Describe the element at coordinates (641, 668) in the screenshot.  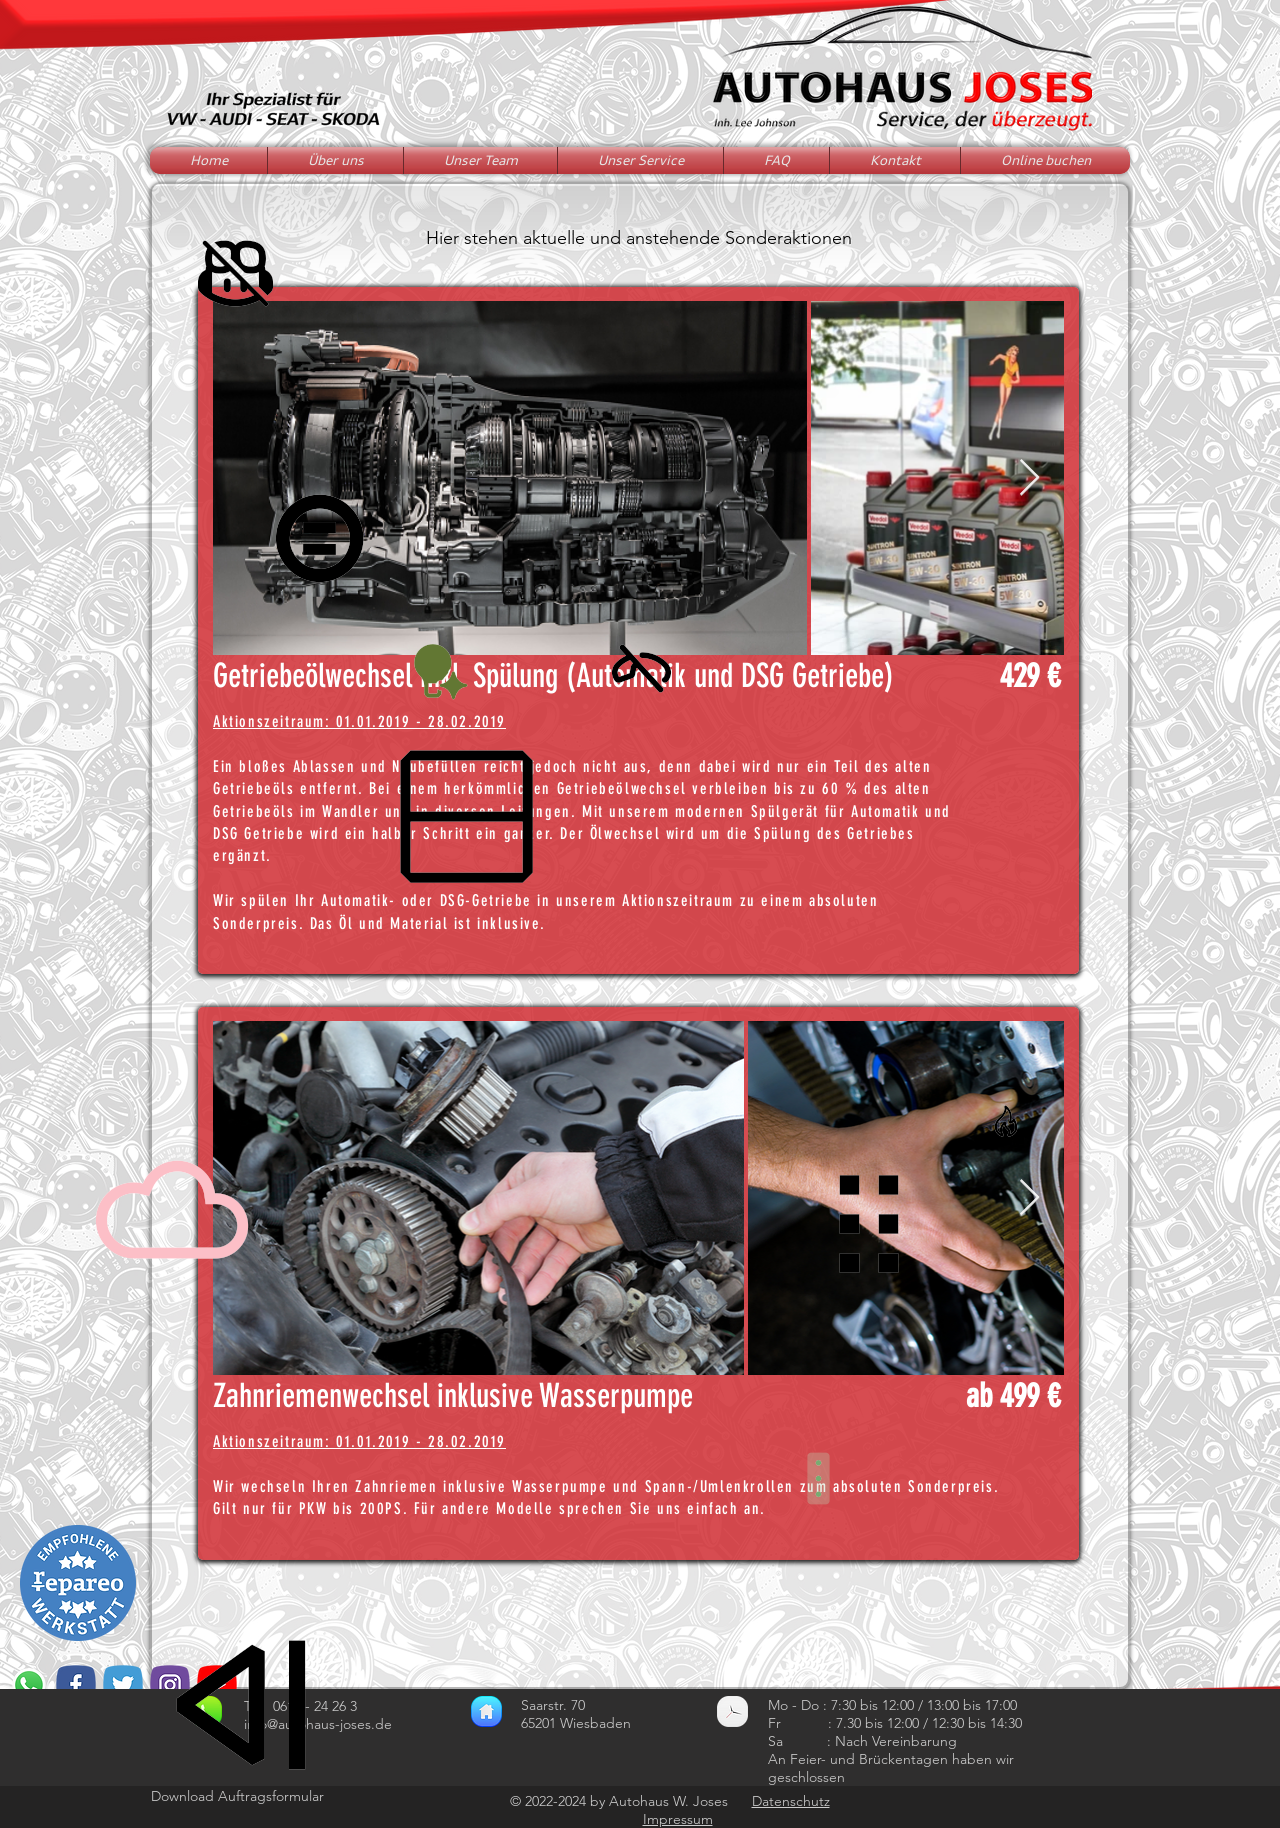
I see `end or reject an incoming call` at that location.